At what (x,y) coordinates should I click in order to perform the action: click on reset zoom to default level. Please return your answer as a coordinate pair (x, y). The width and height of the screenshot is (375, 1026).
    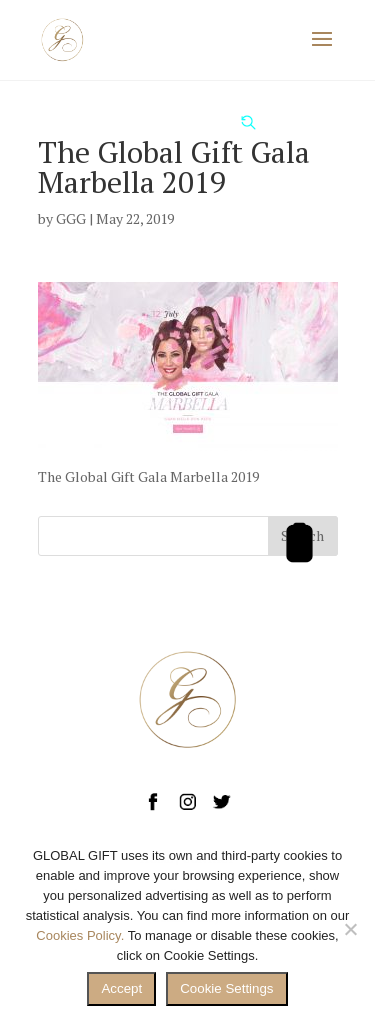
    Looking at the image, I should click on (248, 122).